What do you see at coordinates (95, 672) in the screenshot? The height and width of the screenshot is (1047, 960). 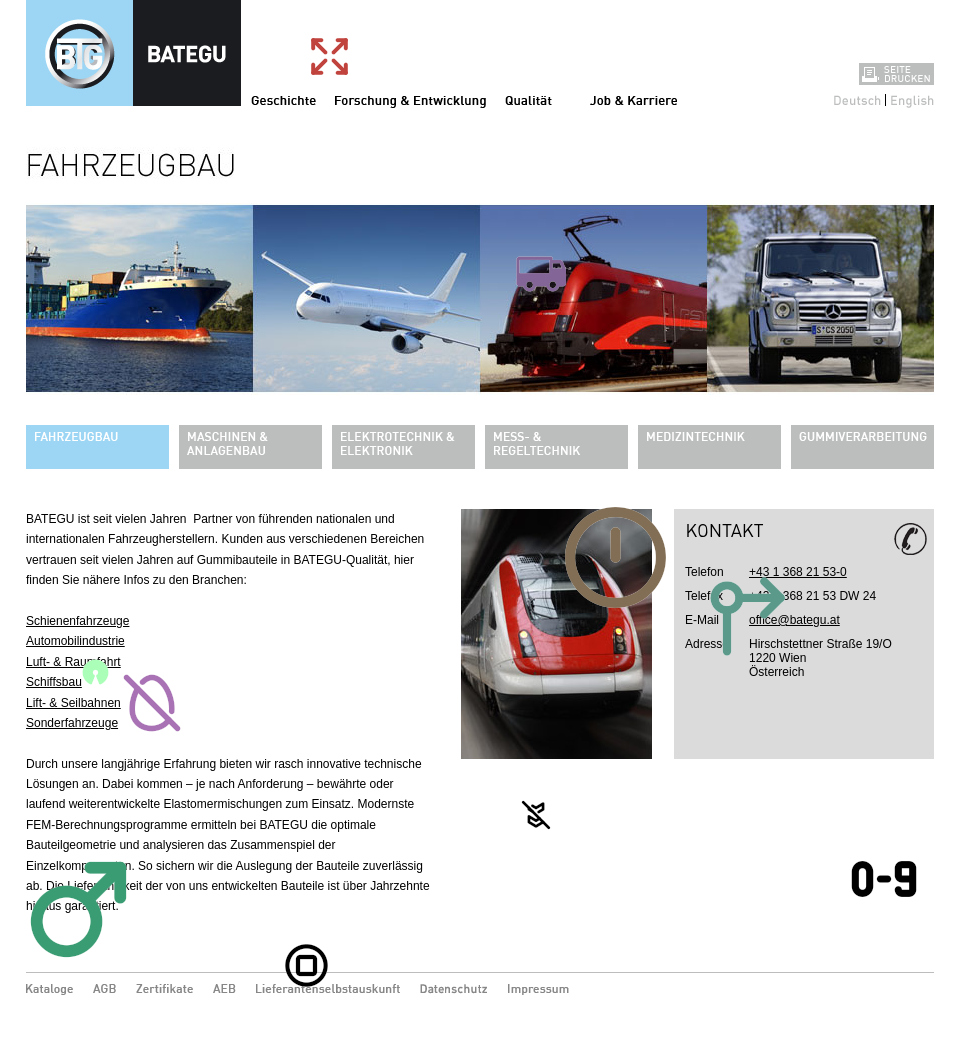 I see `indicates open source software or project` at bounding box center [95, 672].